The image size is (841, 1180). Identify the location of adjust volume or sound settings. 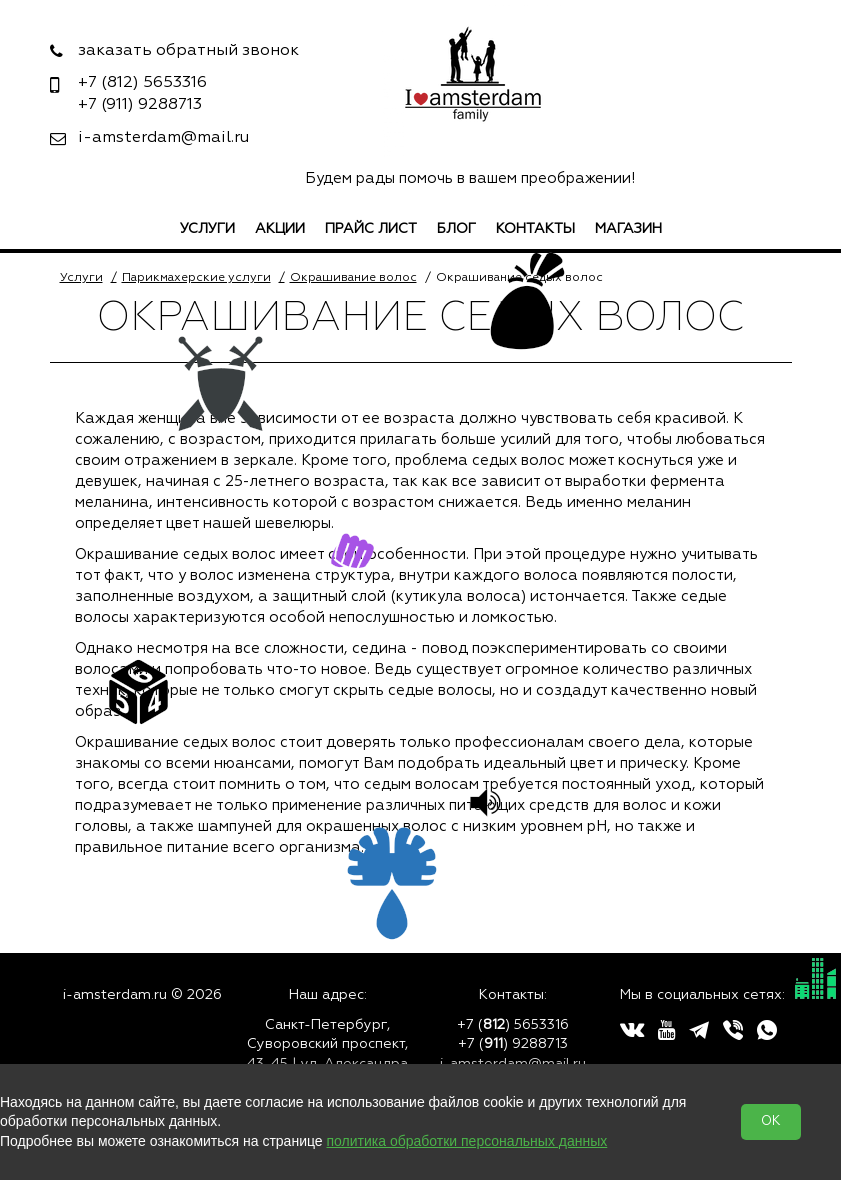
(485, 802).